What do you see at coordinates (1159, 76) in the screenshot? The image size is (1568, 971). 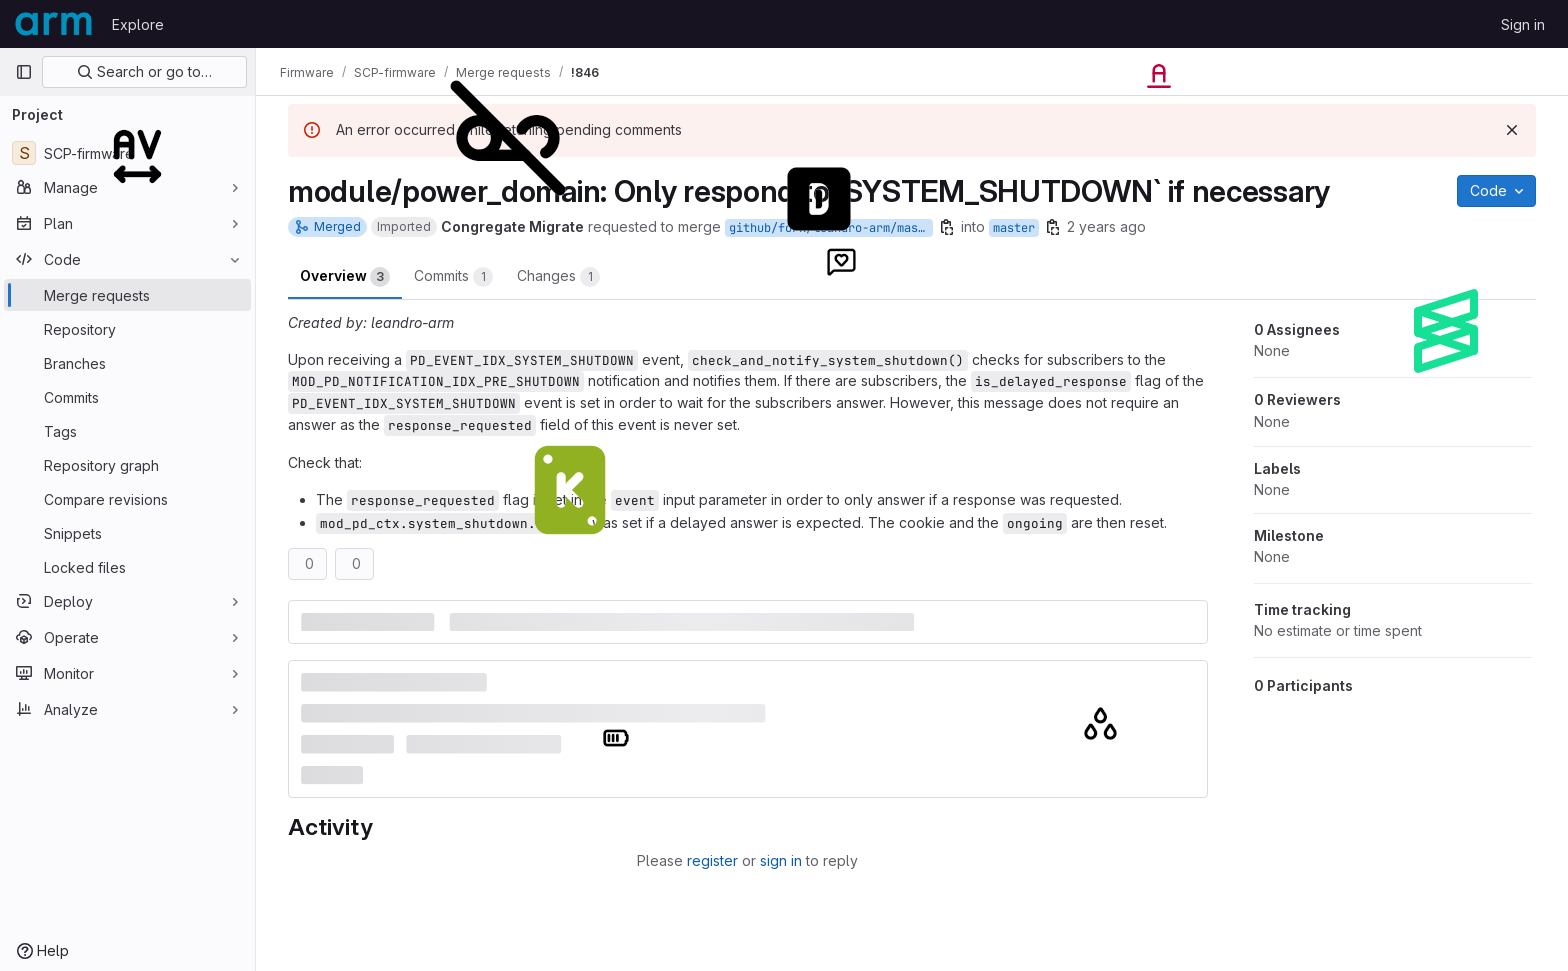 I see `set text baseline alignment` at bounding box center [1159, 76].